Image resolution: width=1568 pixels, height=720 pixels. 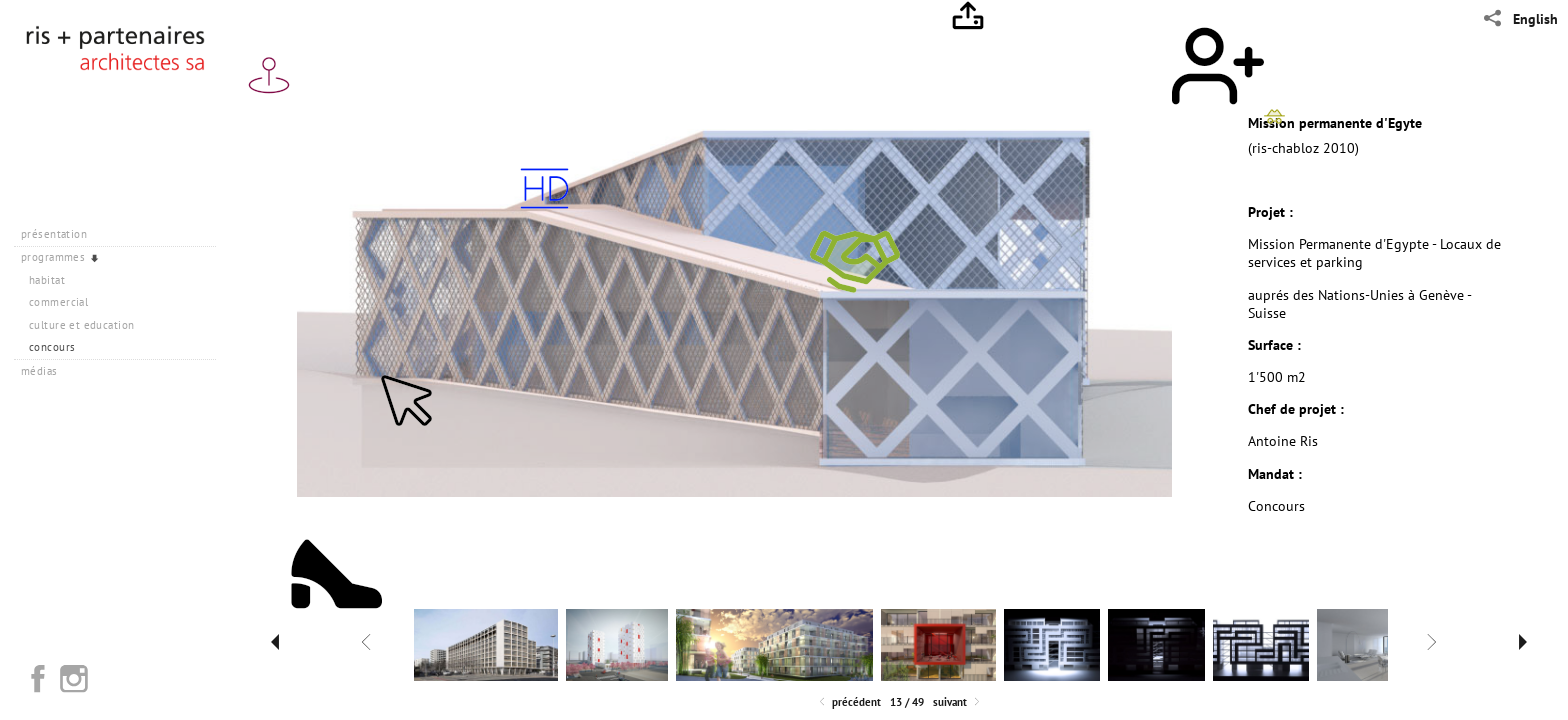 What do you see at coordinates (332, 577) in the screenshot?
I see `browse women's footwear category` at bounding box center [332, 577].